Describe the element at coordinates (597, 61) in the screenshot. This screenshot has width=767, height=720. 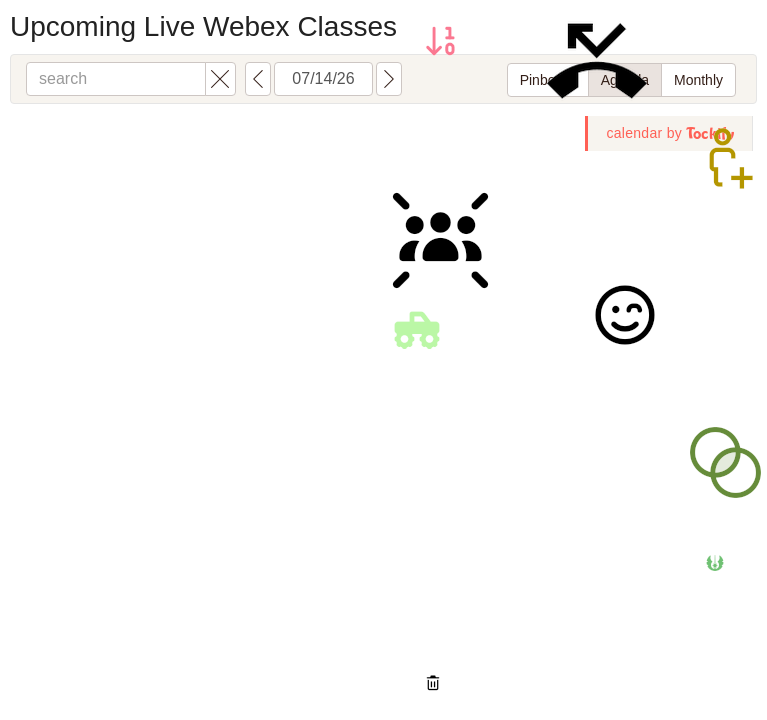
I see `indicates a missed phone call` at that location.